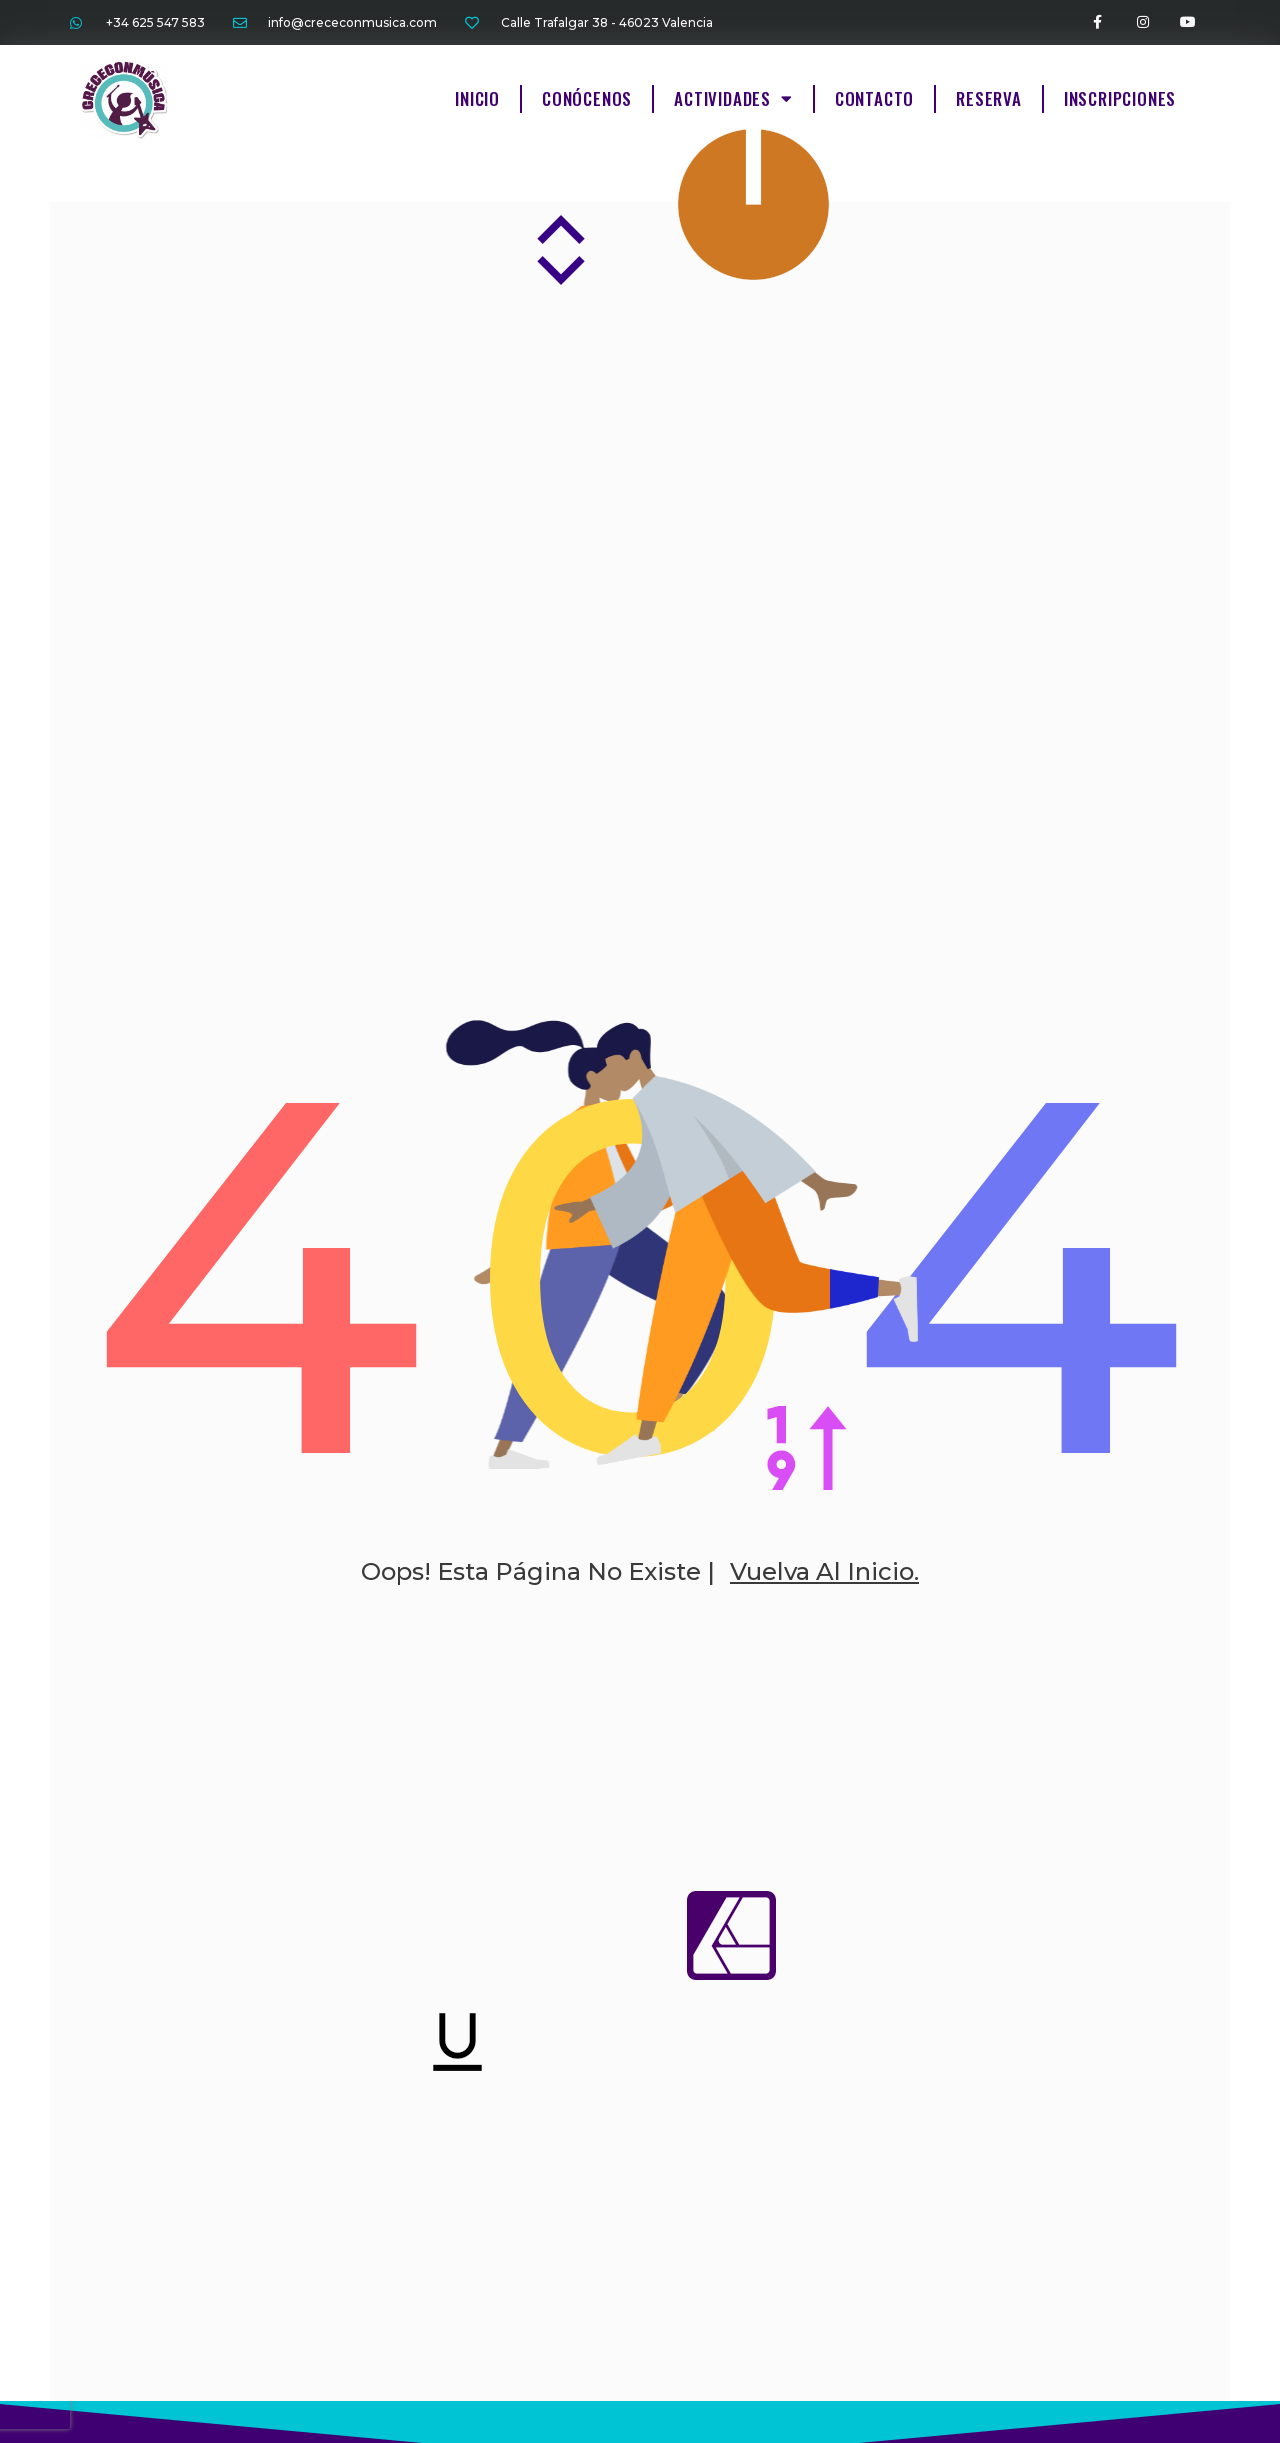 This screenshot has height=2443, width=1280. What do you see at coordinates (753, 204) in the screenshot?
I see `power off or shut down the device` at bounding box center [753, 204].